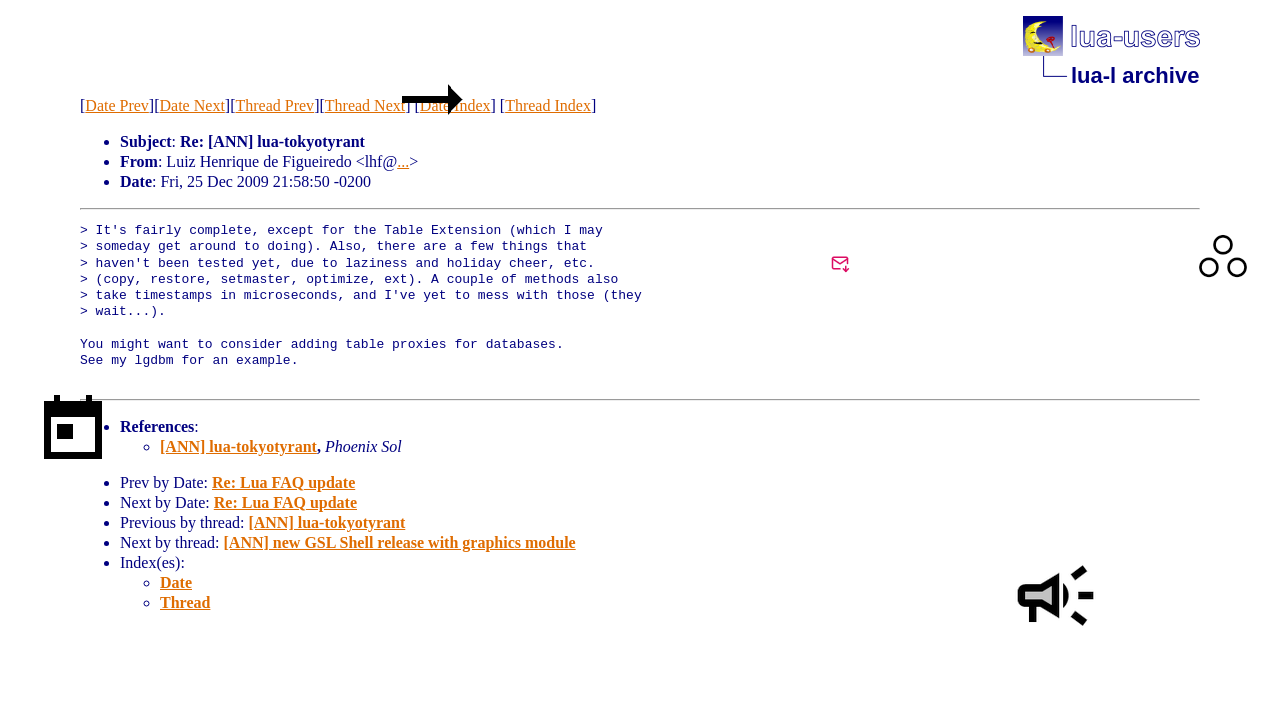 This screenshot has width=1280, height=720. I want to click on view today's date or events, so click(73, 430).